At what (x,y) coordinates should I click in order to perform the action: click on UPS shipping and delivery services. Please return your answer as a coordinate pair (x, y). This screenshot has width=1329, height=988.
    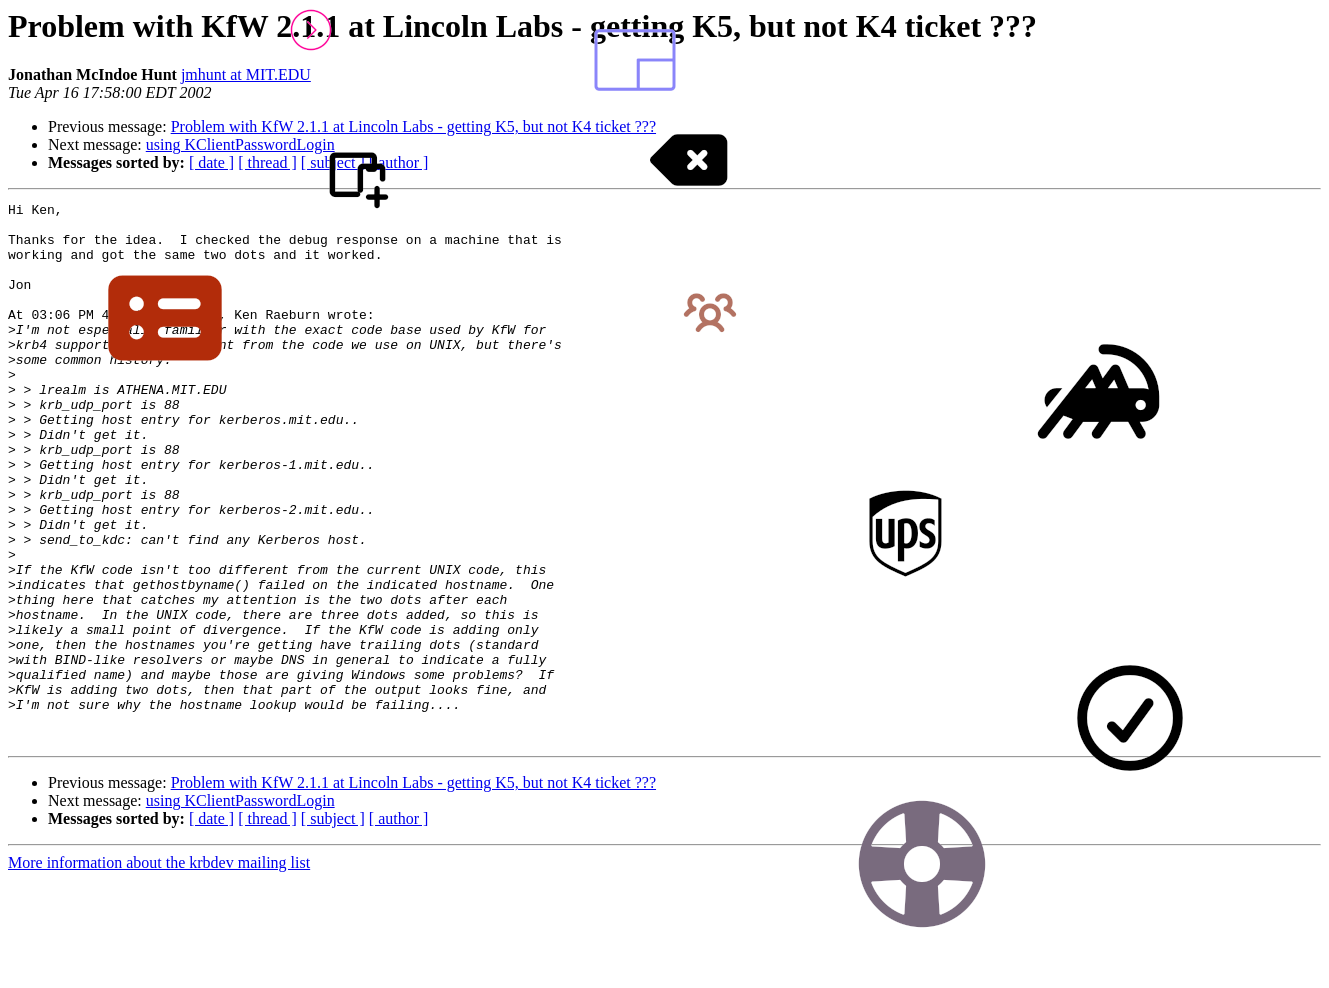
    Looking at the image, I should click on (905, 533).